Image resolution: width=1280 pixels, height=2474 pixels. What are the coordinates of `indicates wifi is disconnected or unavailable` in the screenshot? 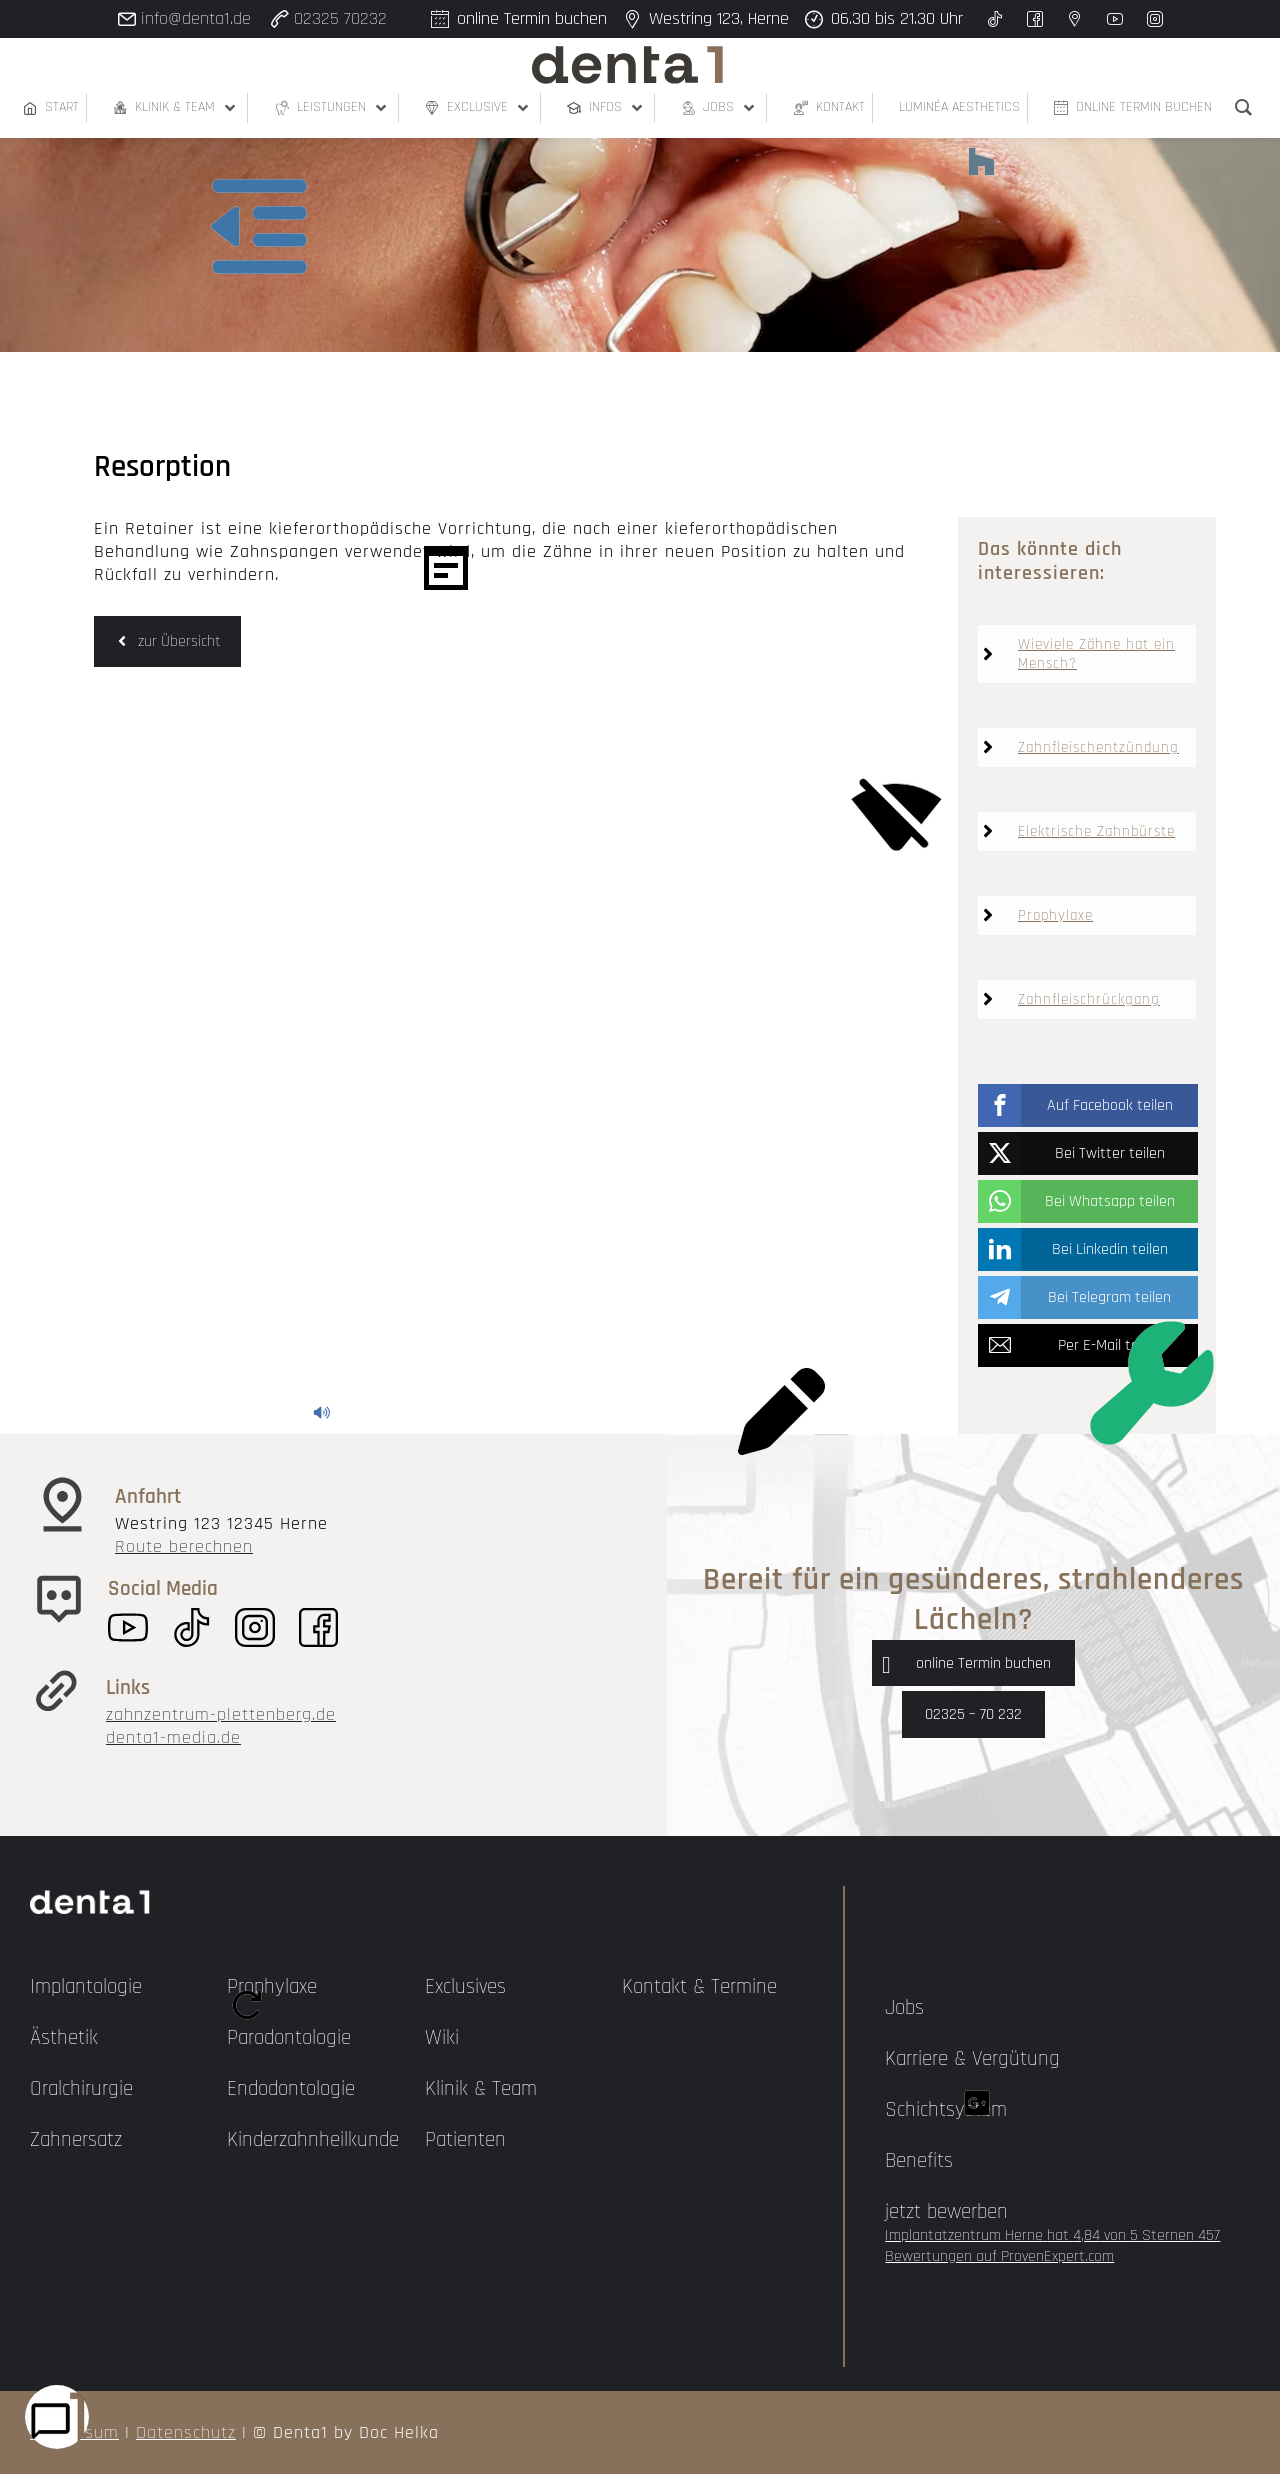 It's located at (896, 818).